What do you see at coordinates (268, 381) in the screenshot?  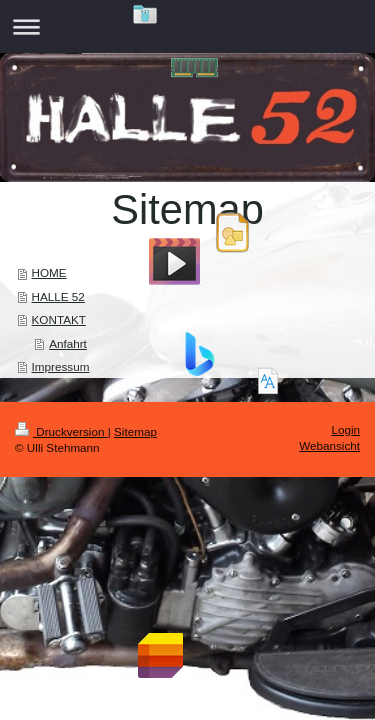 I see `open a font file` at bounding box center [268, 381].